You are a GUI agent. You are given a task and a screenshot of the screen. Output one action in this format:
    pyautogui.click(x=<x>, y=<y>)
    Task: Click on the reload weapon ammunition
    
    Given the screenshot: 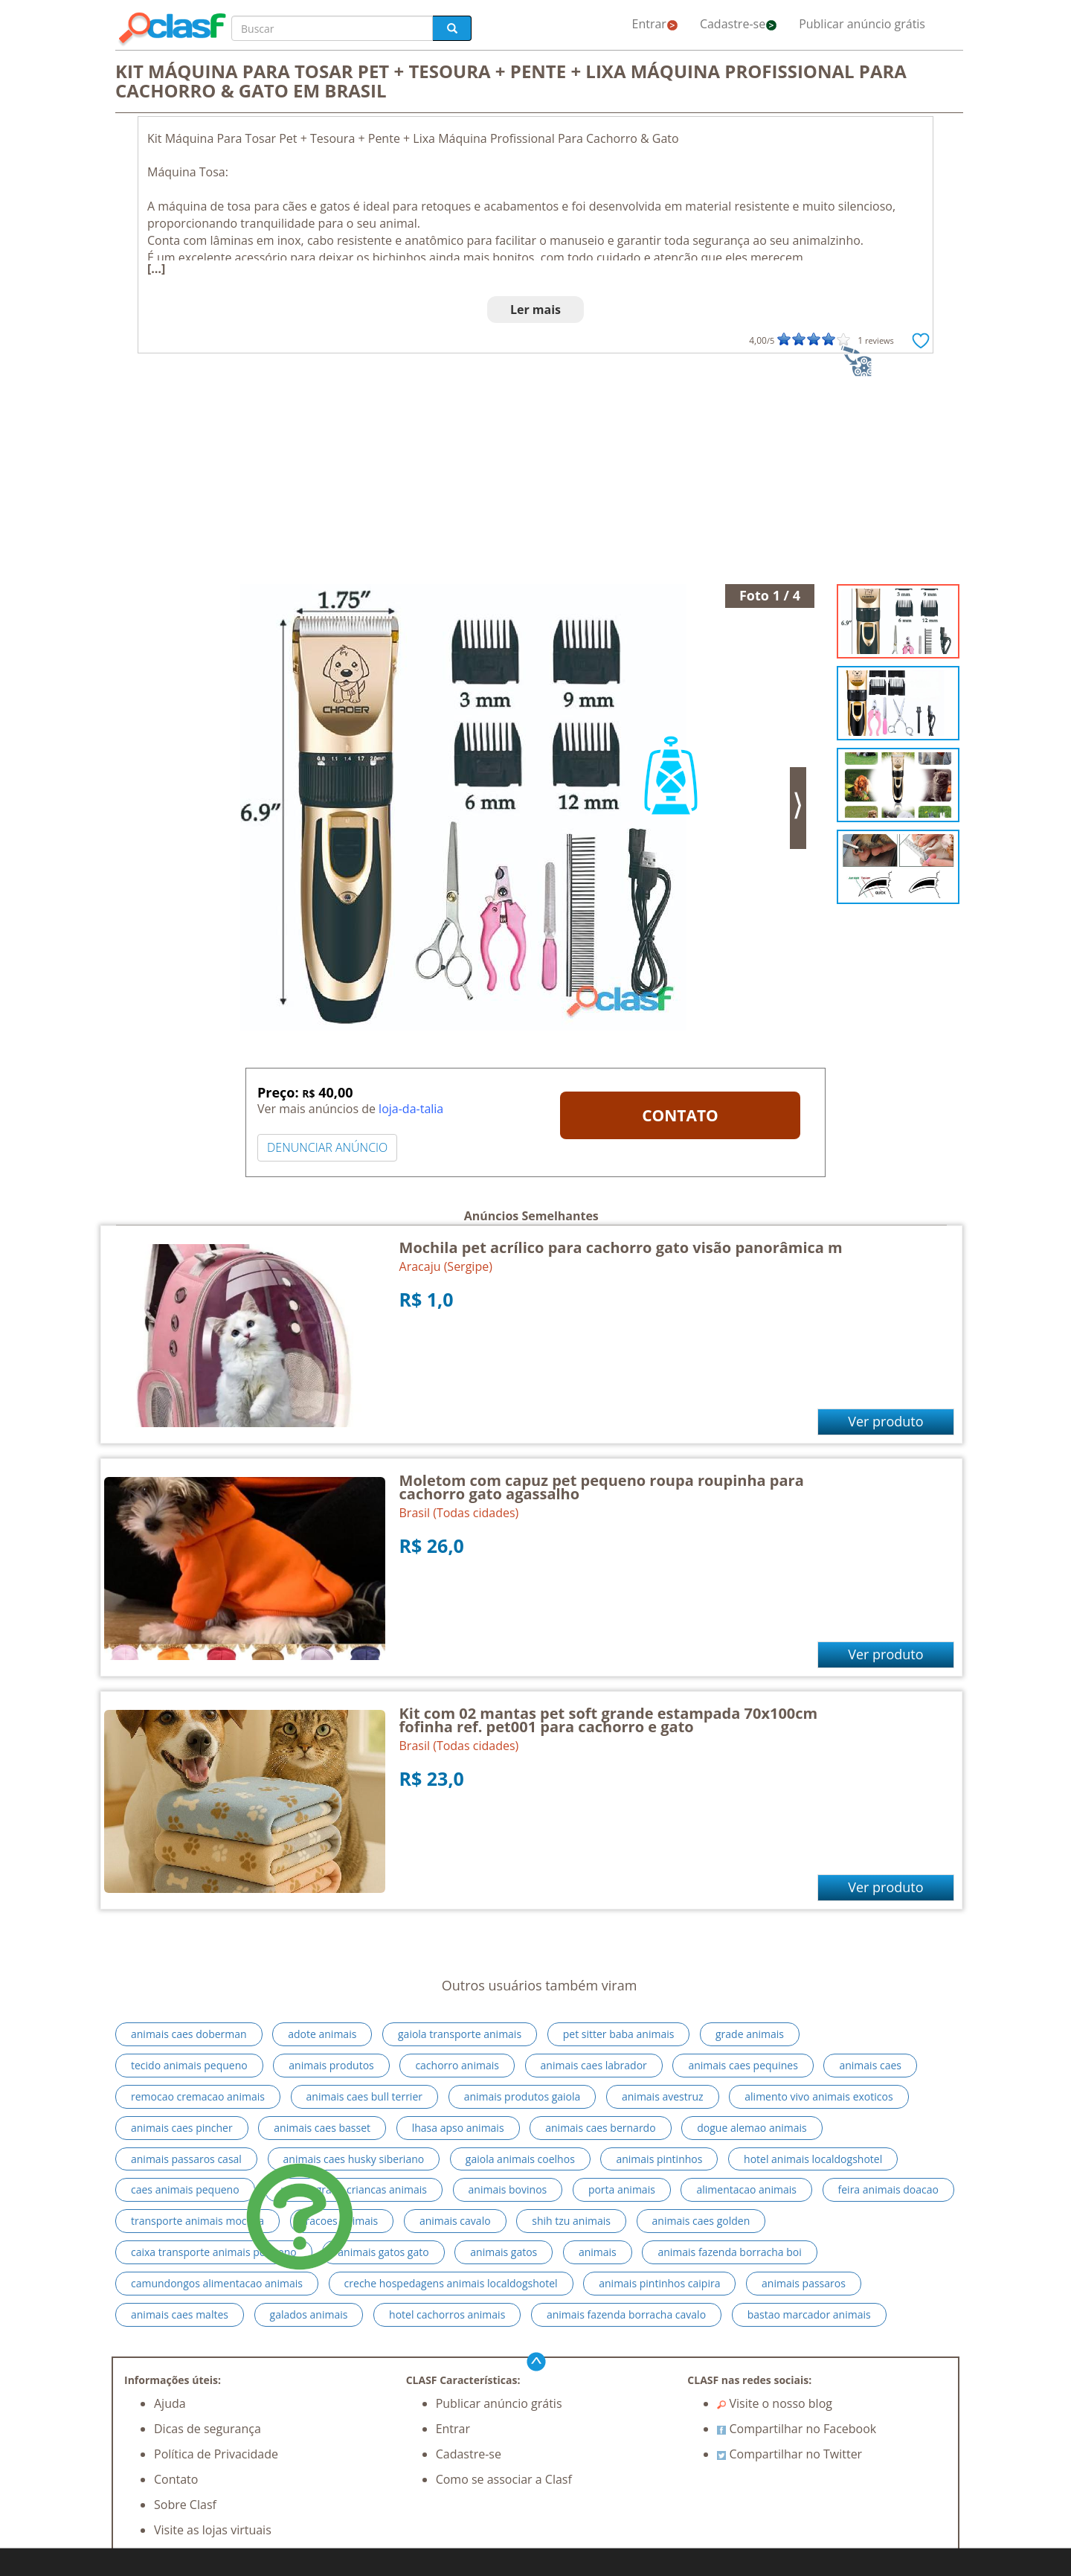 What is the action you would take?
    pyautogui.click(x=855, y=360)
    